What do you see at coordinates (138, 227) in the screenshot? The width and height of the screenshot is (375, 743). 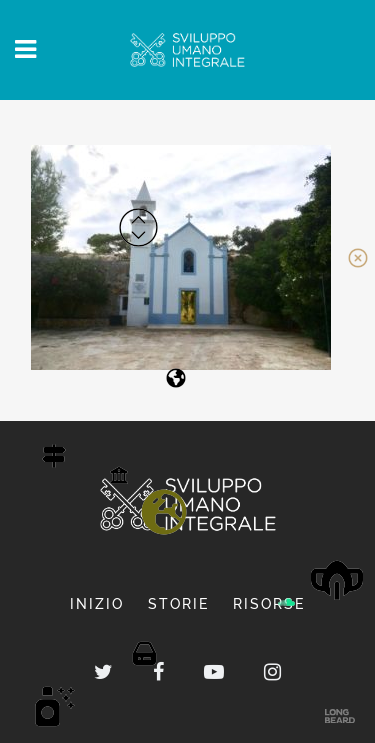 I see `expand or collapse content` at bounding box center [138, 227].